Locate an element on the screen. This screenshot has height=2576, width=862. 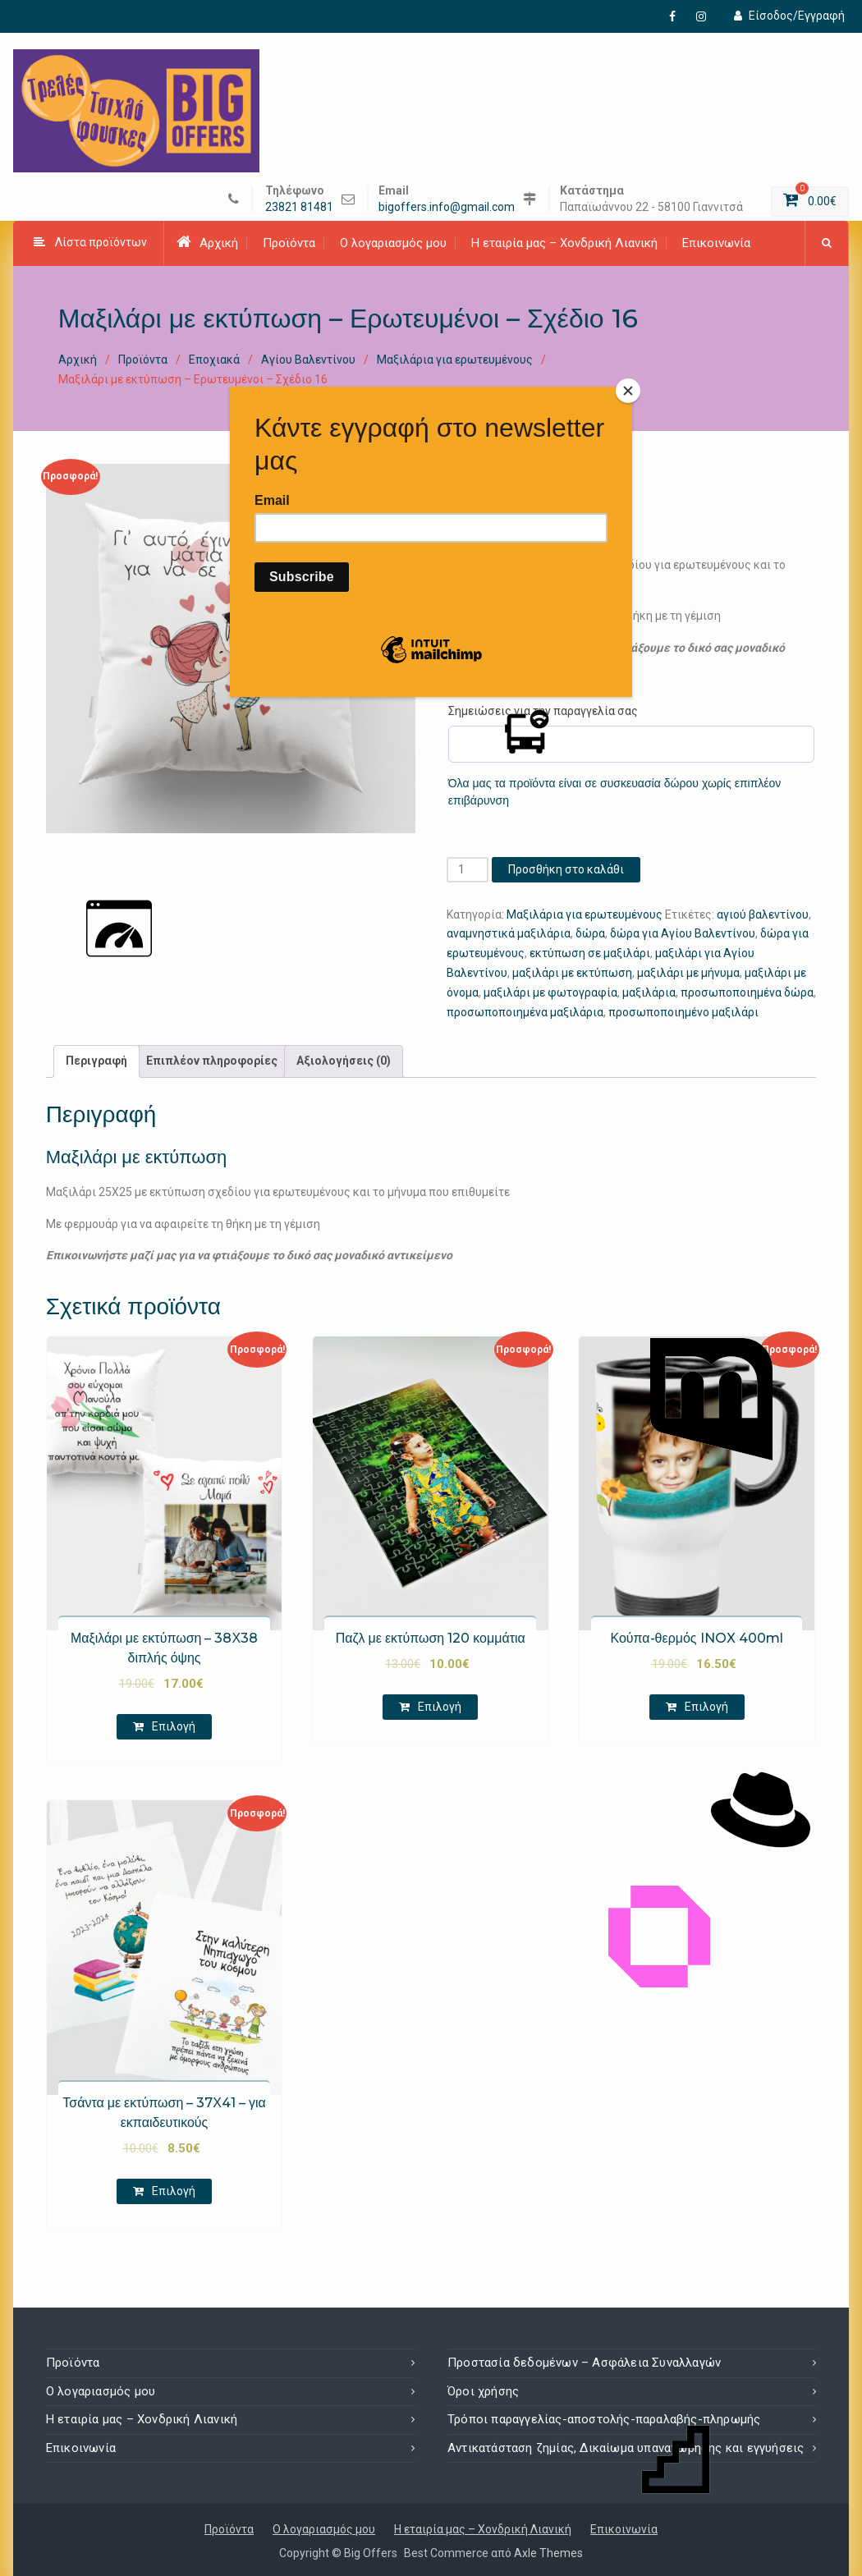
open Google PageSpeed Insights is located at coordinates (119, 928).